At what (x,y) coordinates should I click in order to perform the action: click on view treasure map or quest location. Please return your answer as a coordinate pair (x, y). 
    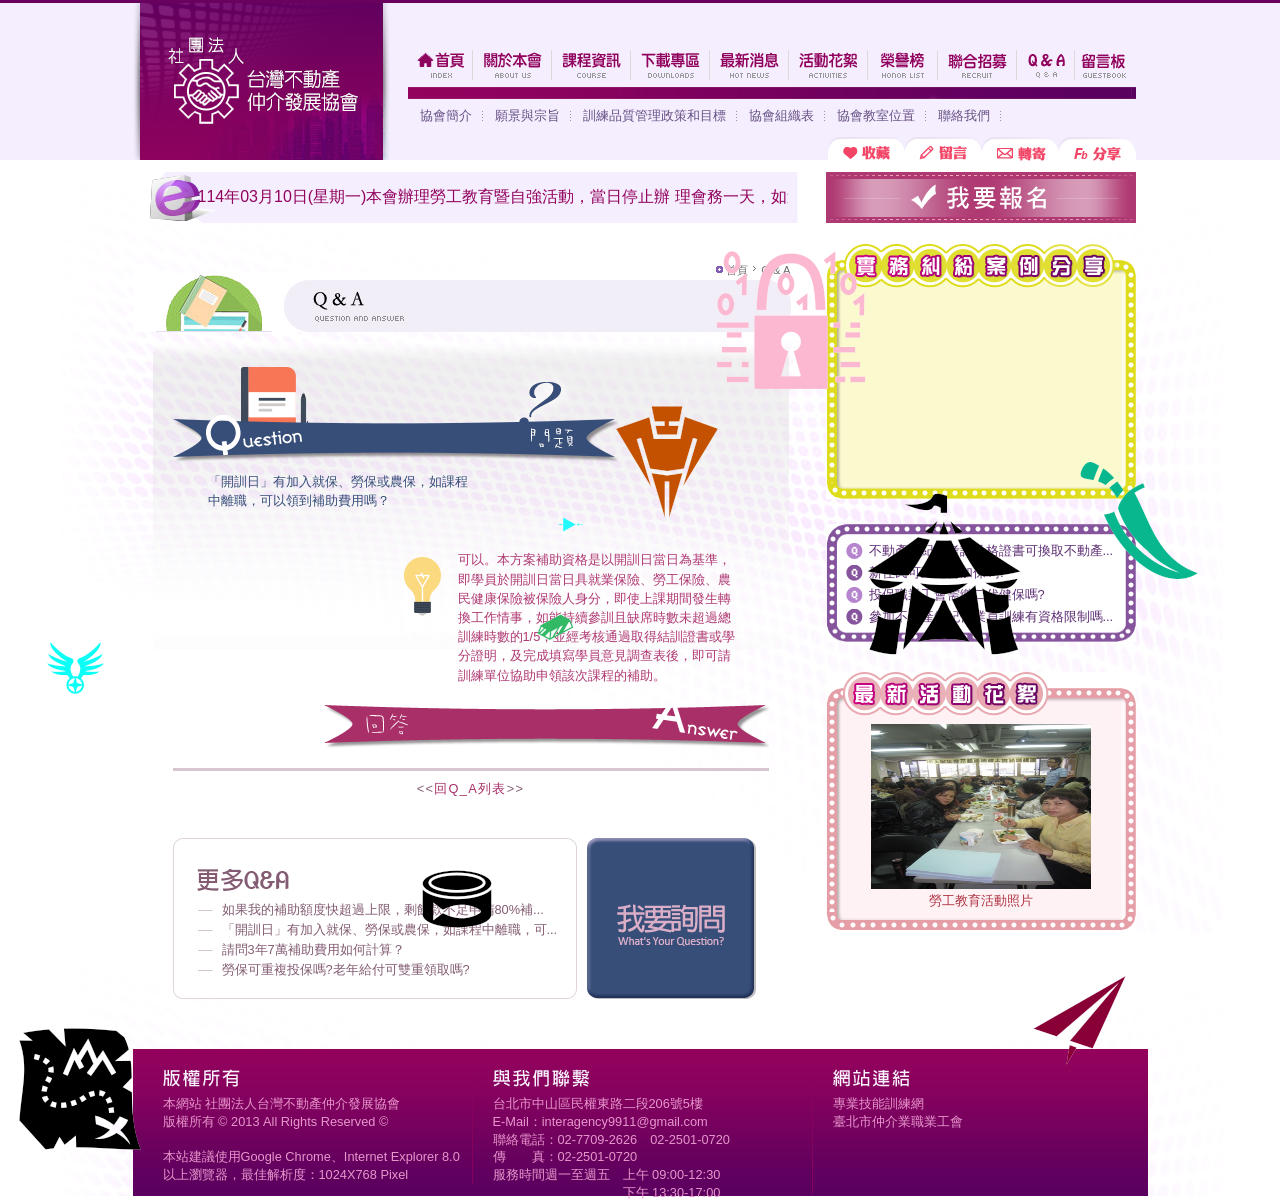
    Looking at the image, I should click on (80, 1089).